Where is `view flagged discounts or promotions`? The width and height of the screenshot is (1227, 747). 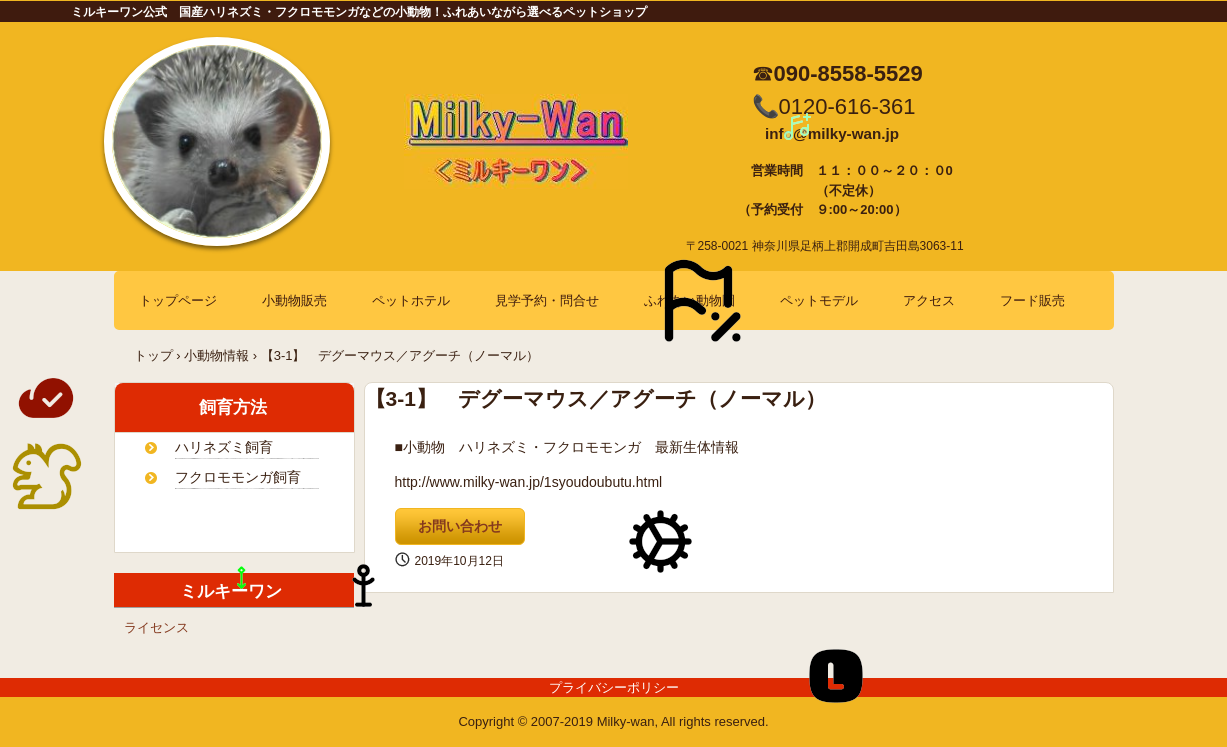 view flagged discounts or promotions is located at coordinates (698, 299).